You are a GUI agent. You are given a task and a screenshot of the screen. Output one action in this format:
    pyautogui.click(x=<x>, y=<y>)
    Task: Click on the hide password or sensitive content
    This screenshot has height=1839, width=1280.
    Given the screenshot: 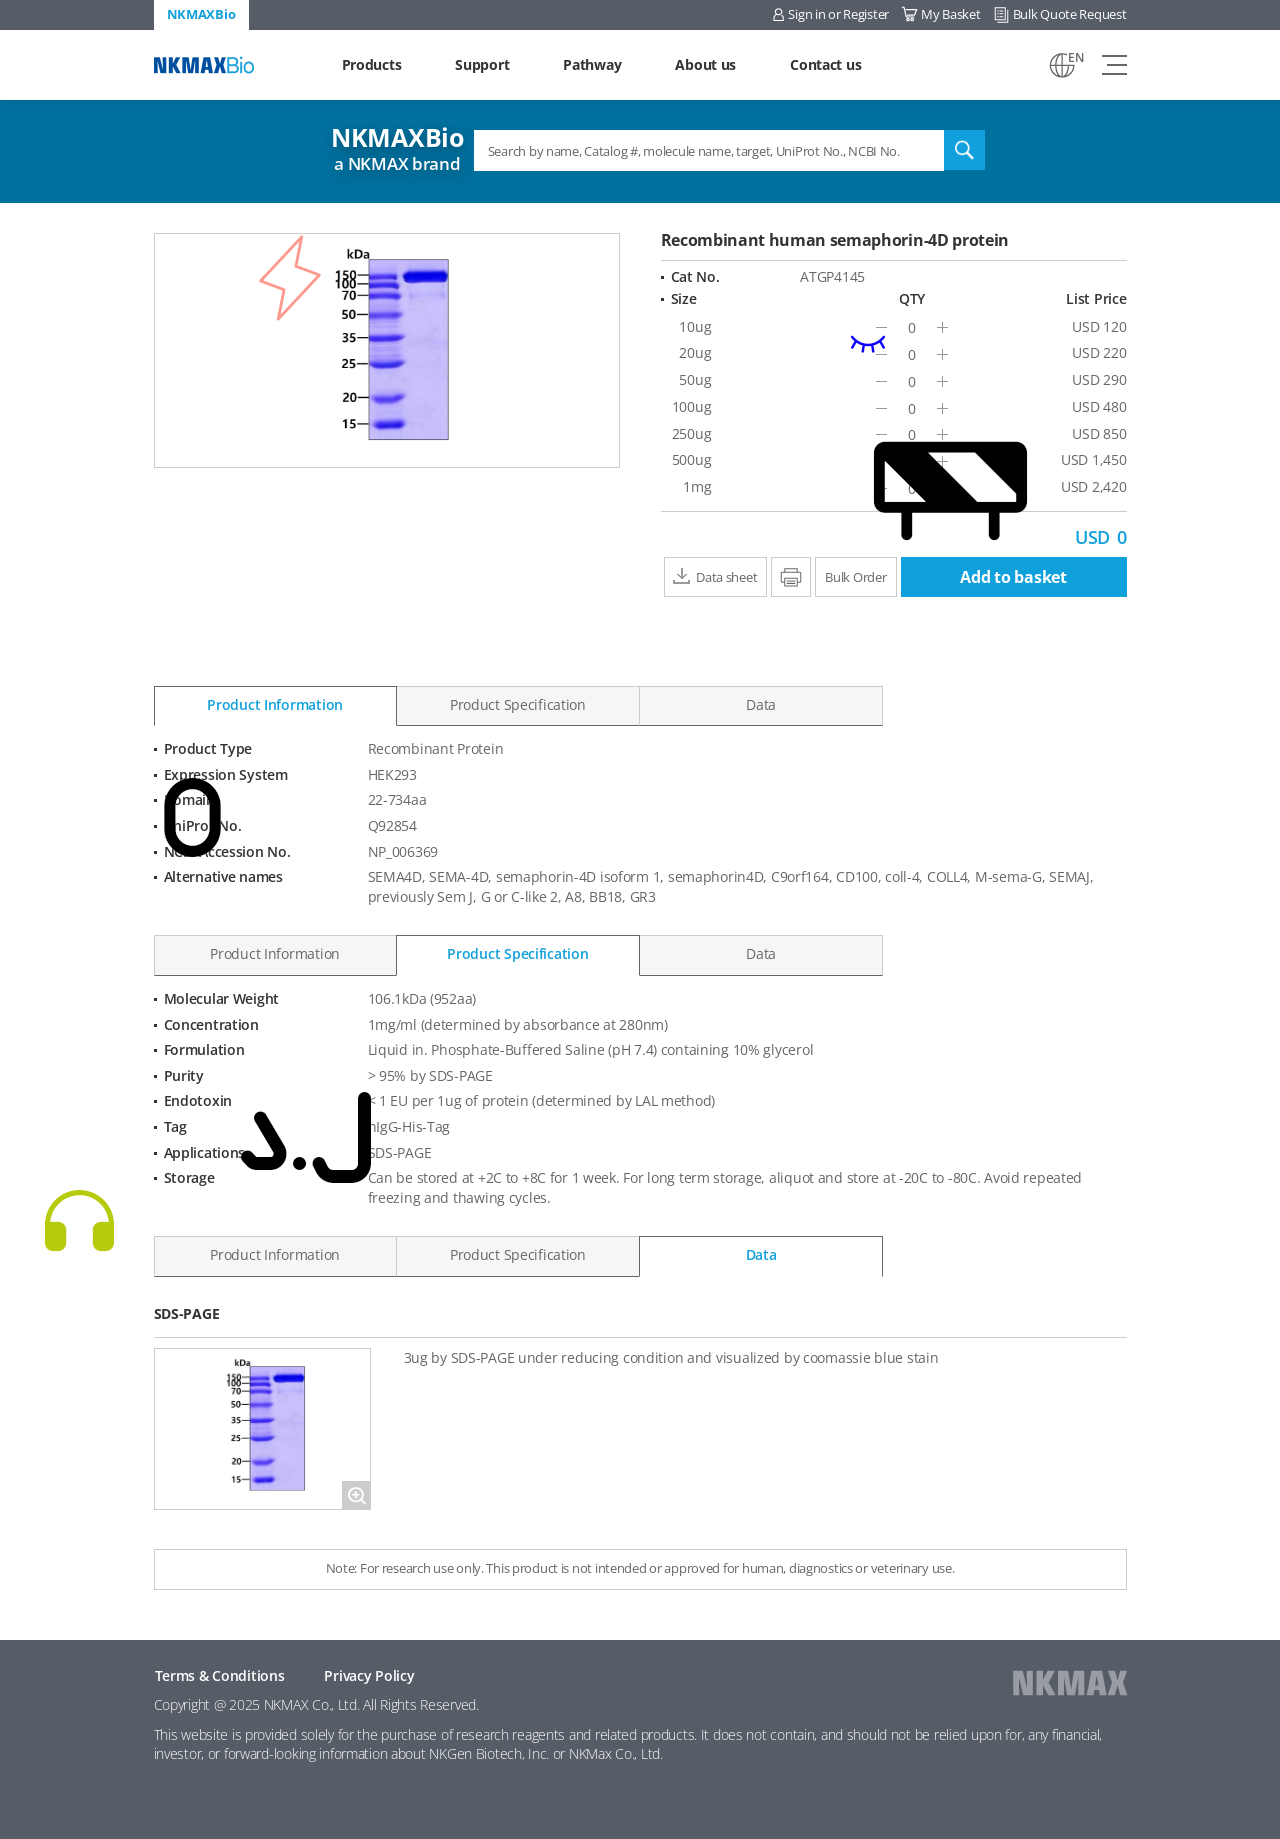 What is the action you would take?
    pyautogui.click(x=868, y=341)
    